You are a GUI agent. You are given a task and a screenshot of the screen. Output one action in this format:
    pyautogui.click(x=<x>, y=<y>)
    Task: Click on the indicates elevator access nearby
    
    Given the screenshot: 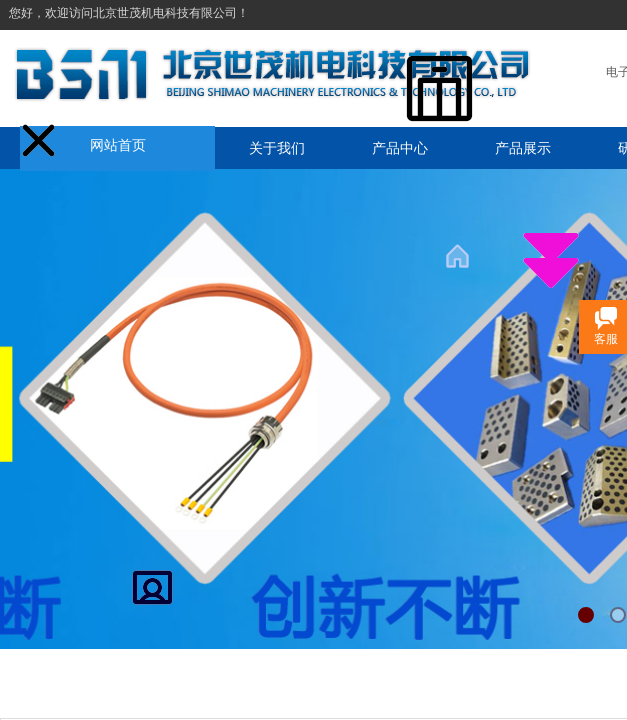 What is the action you would take?
    pyautogui.click(x=439, y=88)
    